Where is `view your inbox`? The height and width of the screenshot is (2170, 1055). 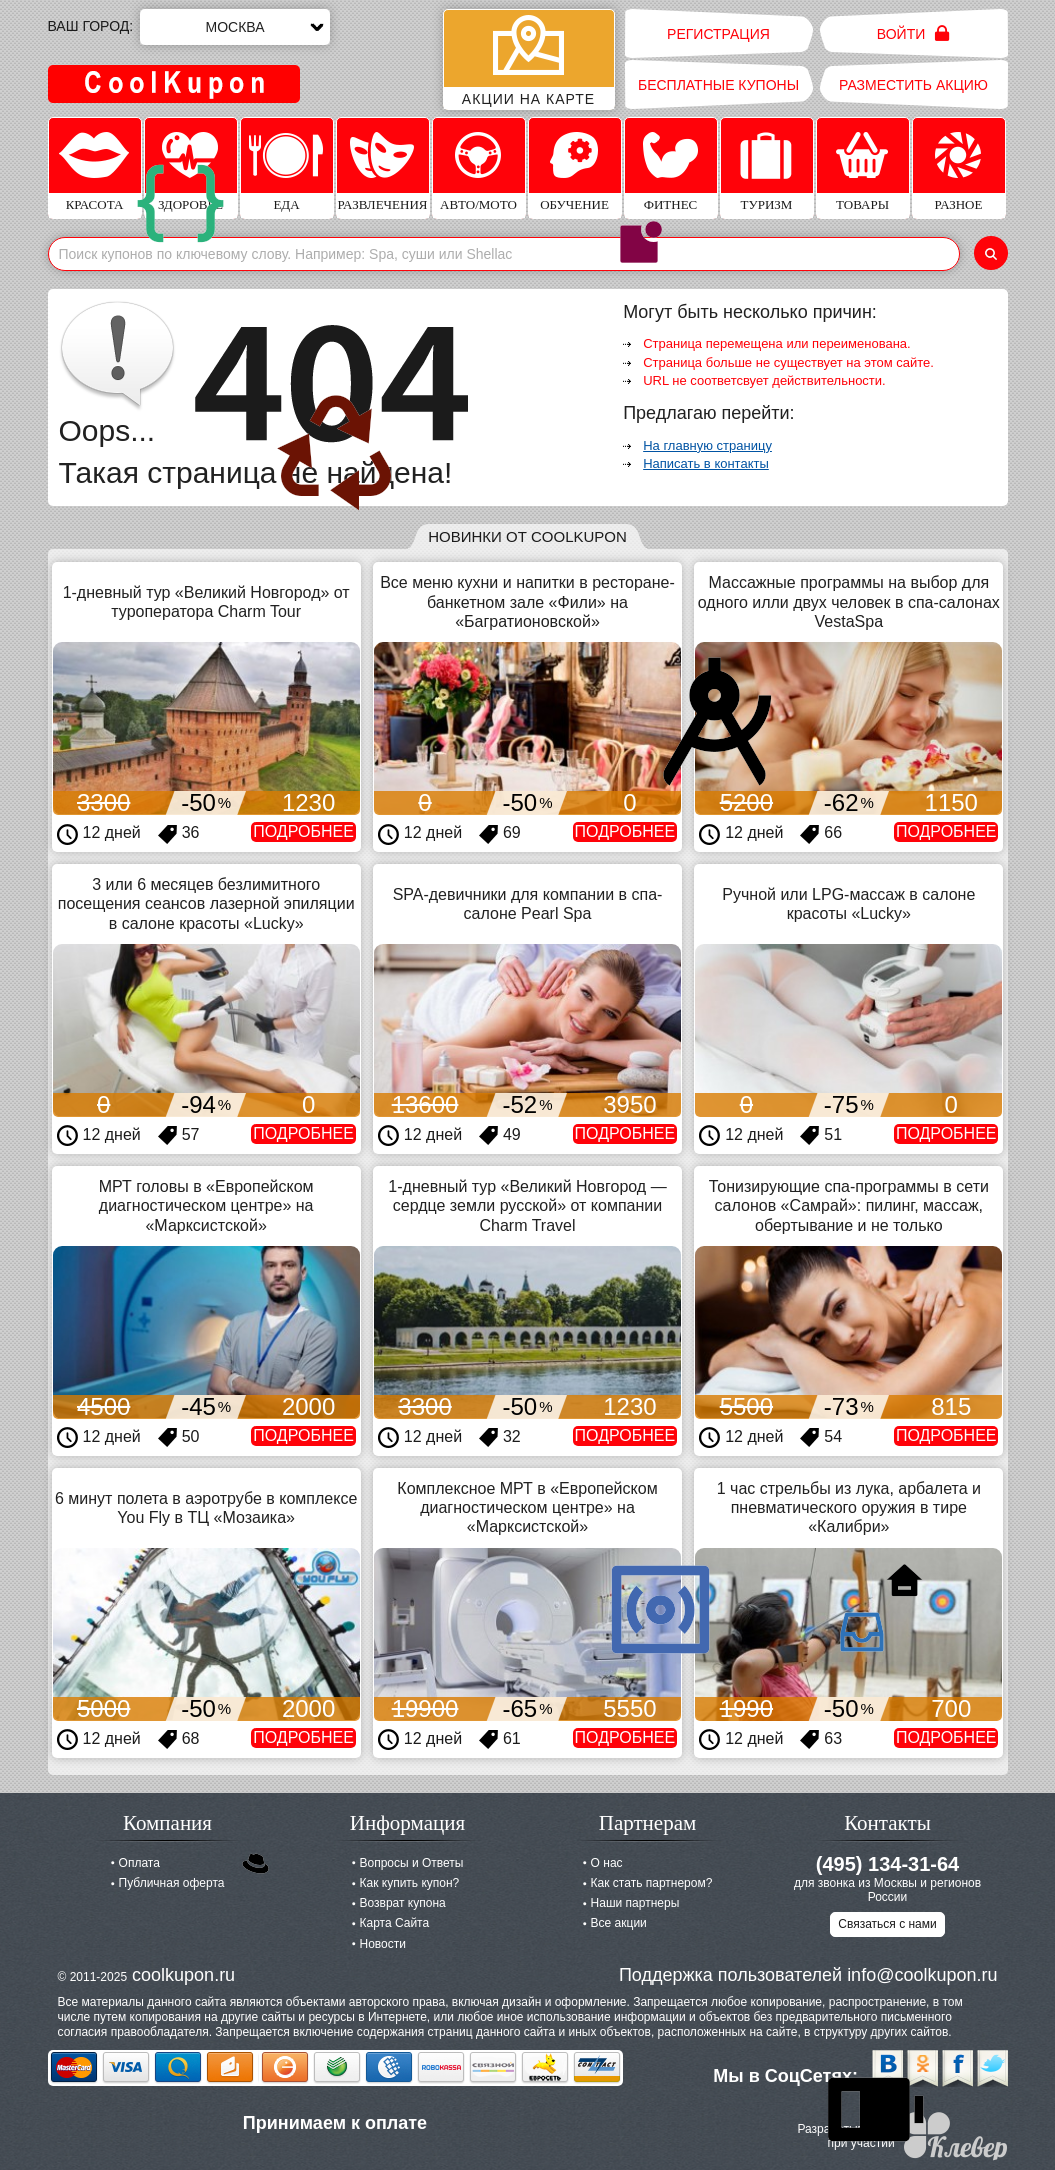
view your inbox is located at coordinates (862, 1632).